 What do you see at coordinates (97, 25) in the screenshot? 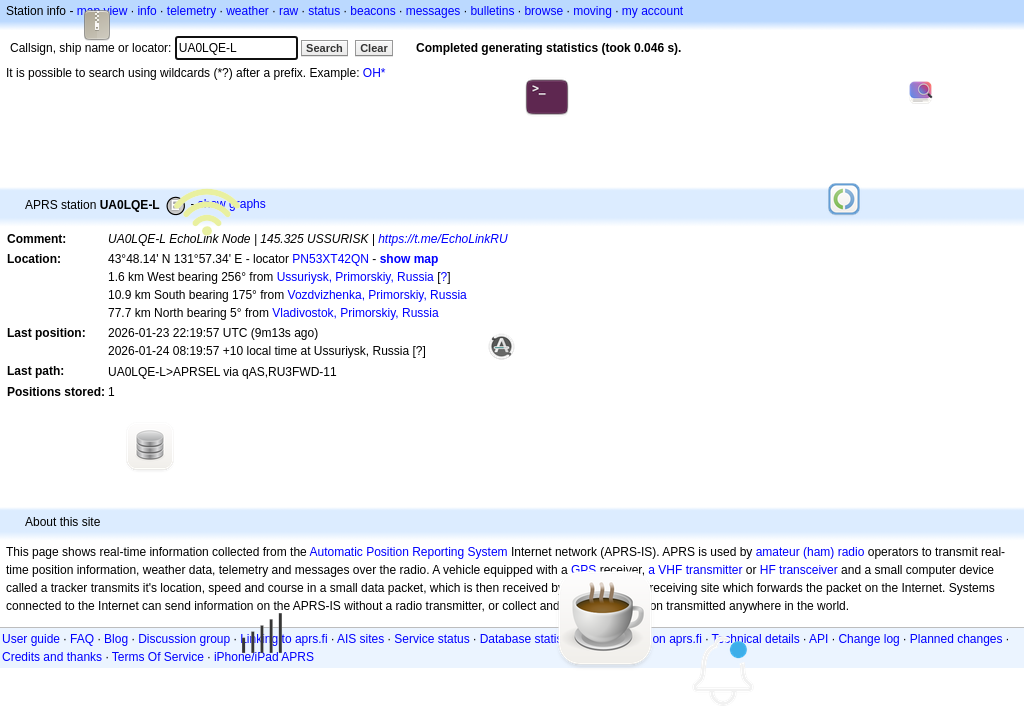
I see `open engrampa archive manager` at bounding box center [97, 25].